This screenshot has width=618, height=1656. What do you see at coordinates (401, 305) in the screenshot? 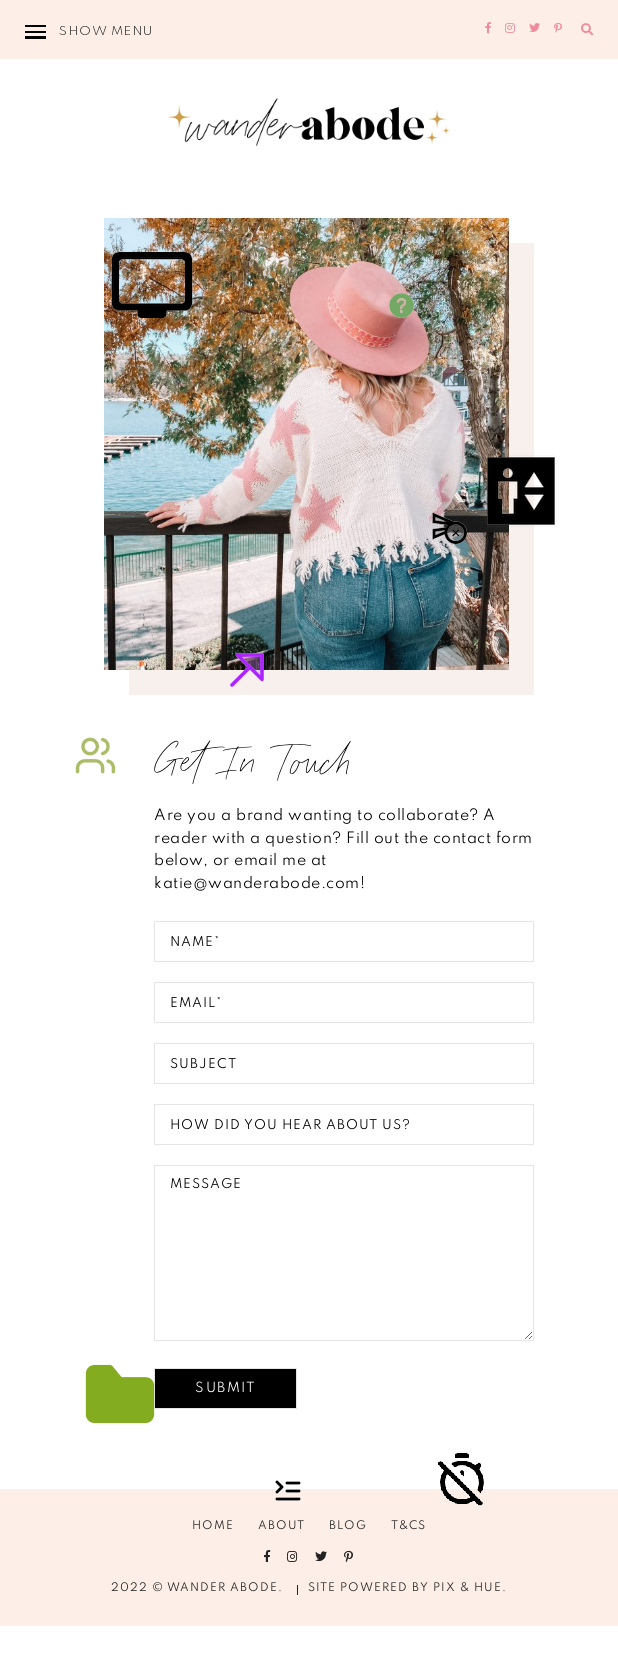
I see `access help or support` at bounding box center [401, 305].